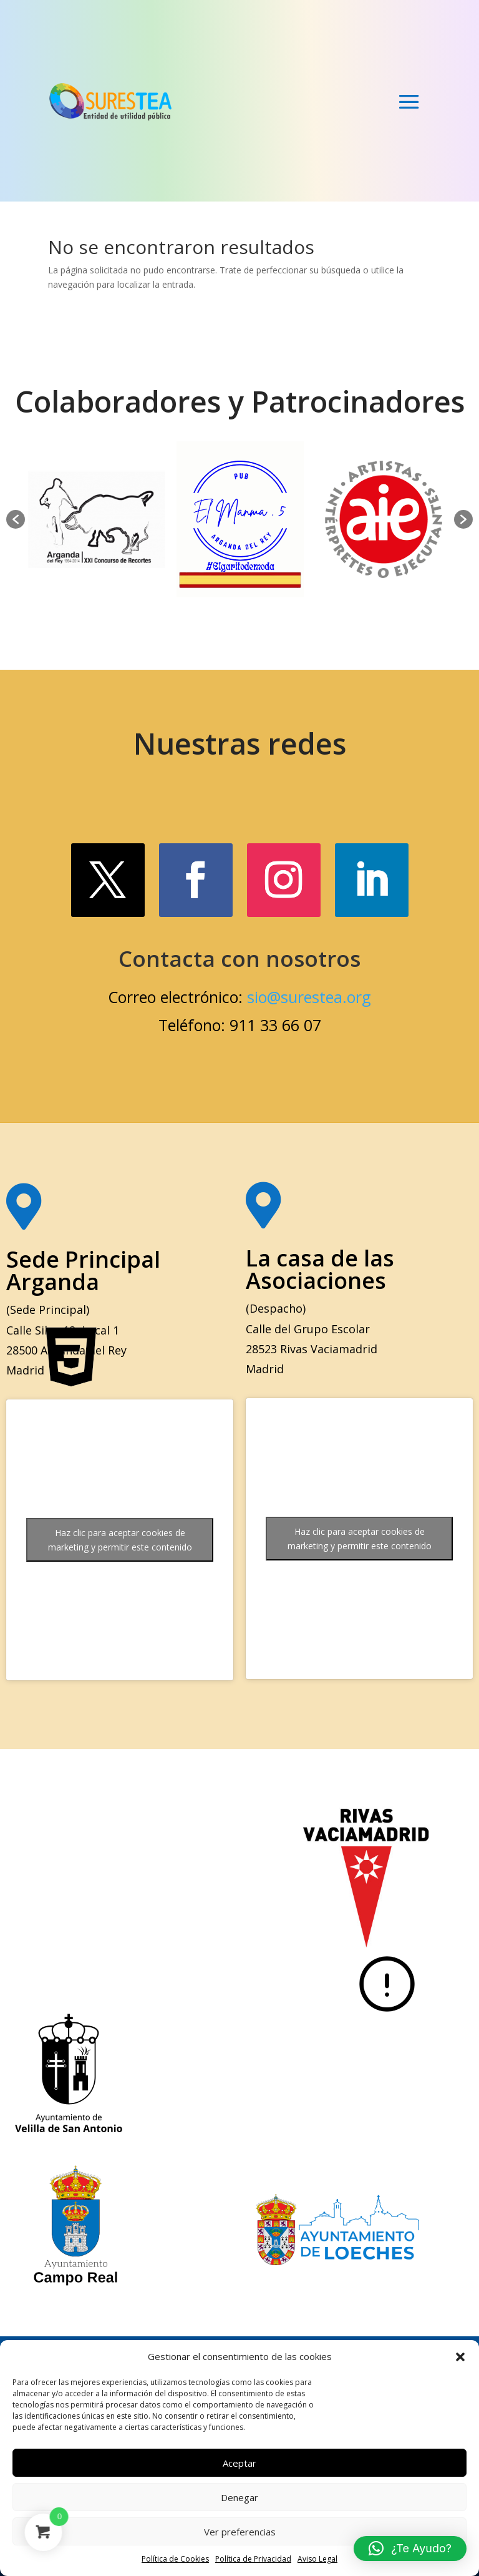 Image resolution: width=479 pixels, height=2576 pixels. I want to click on indicates a warning or alert requiring attention, so click(387, 1984).